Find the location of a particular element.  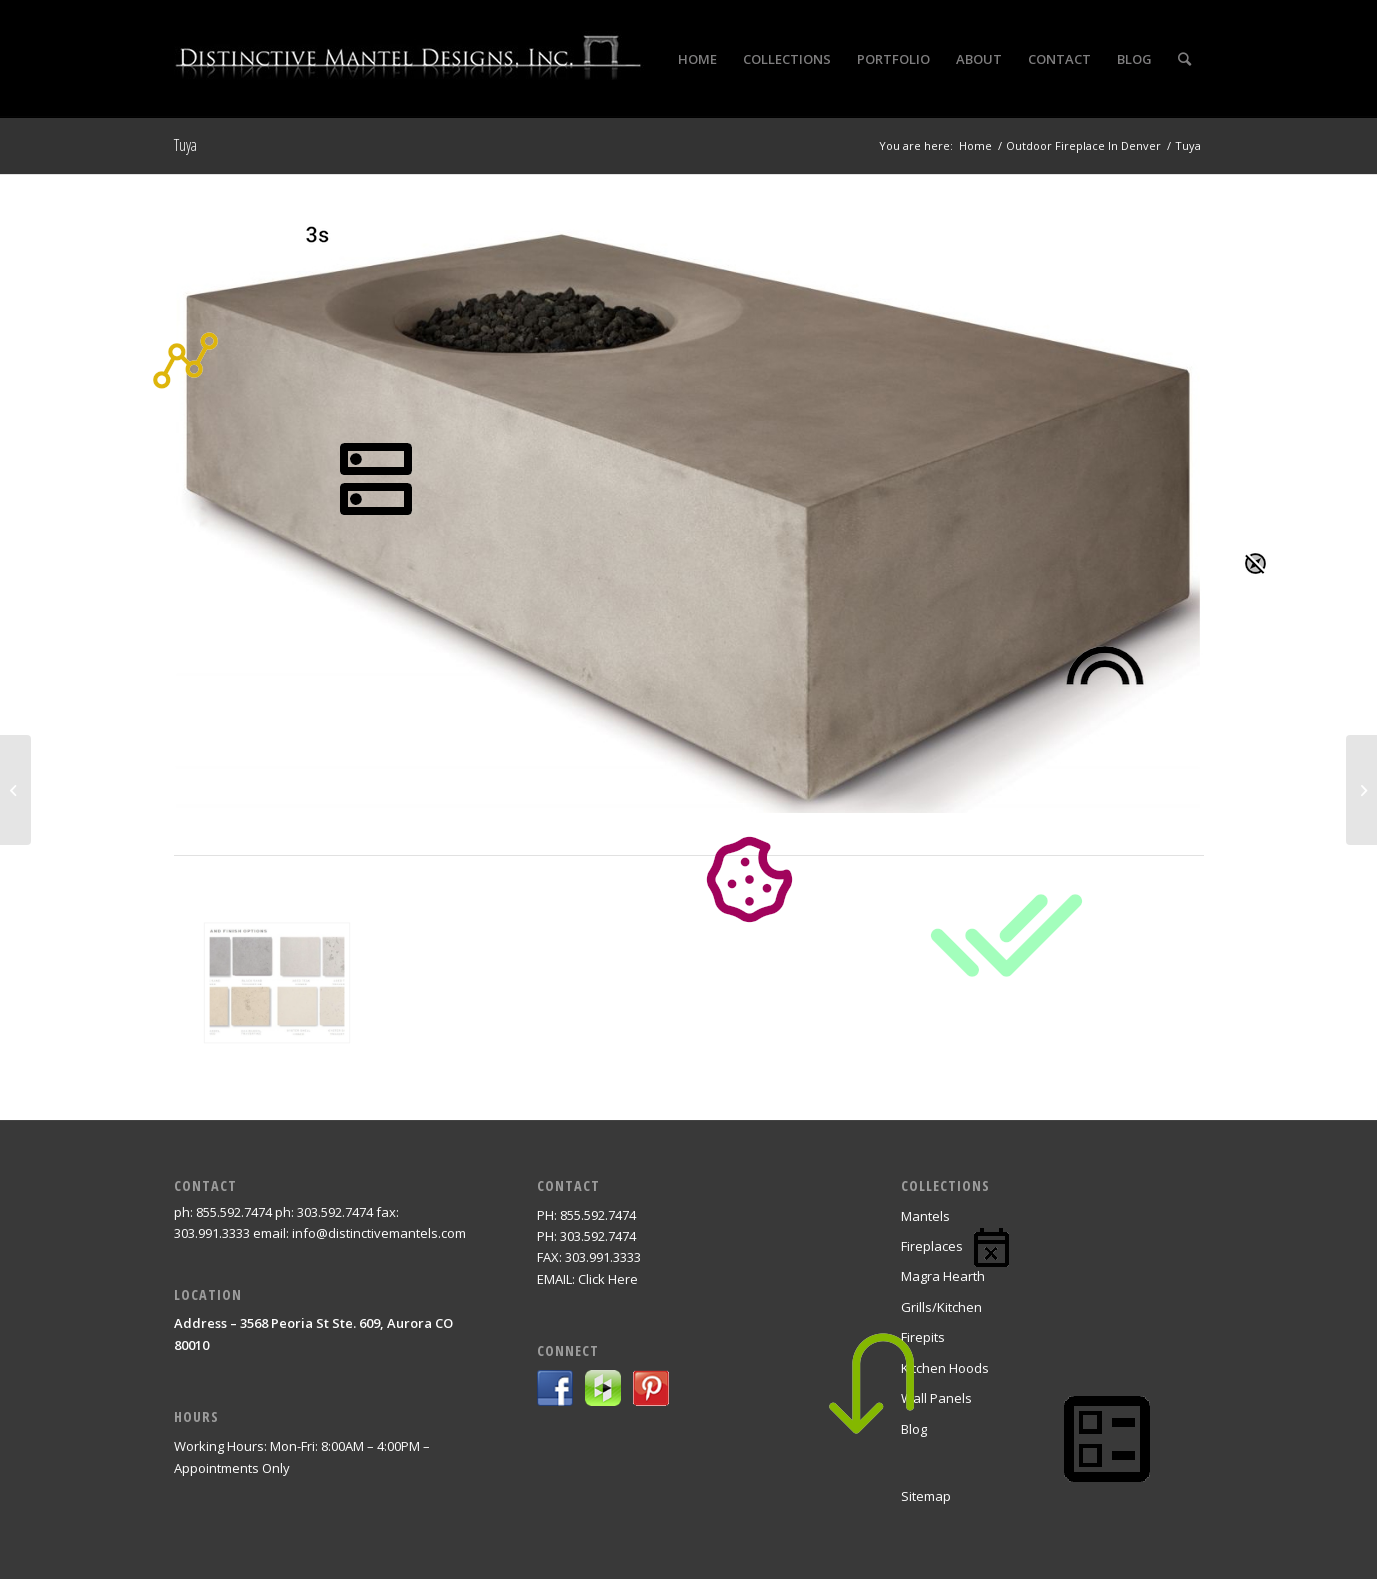

access photo filters or visual effects is located at coordinates (1105, 667).